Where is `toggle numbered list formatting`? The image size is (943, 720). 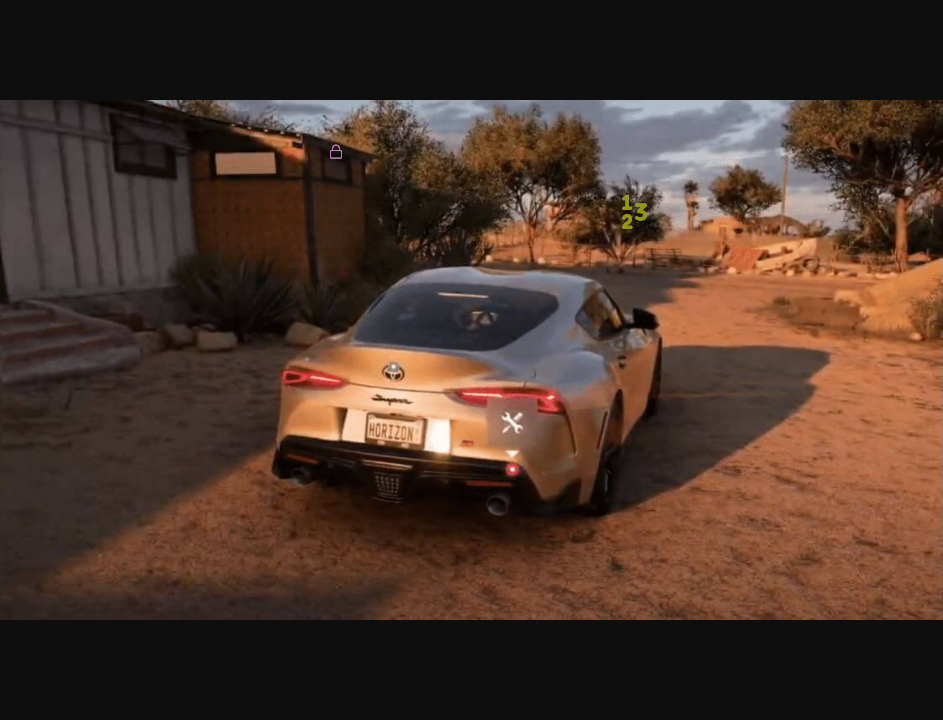
toggle numbered list formatting is located at coordinates (633, 212).